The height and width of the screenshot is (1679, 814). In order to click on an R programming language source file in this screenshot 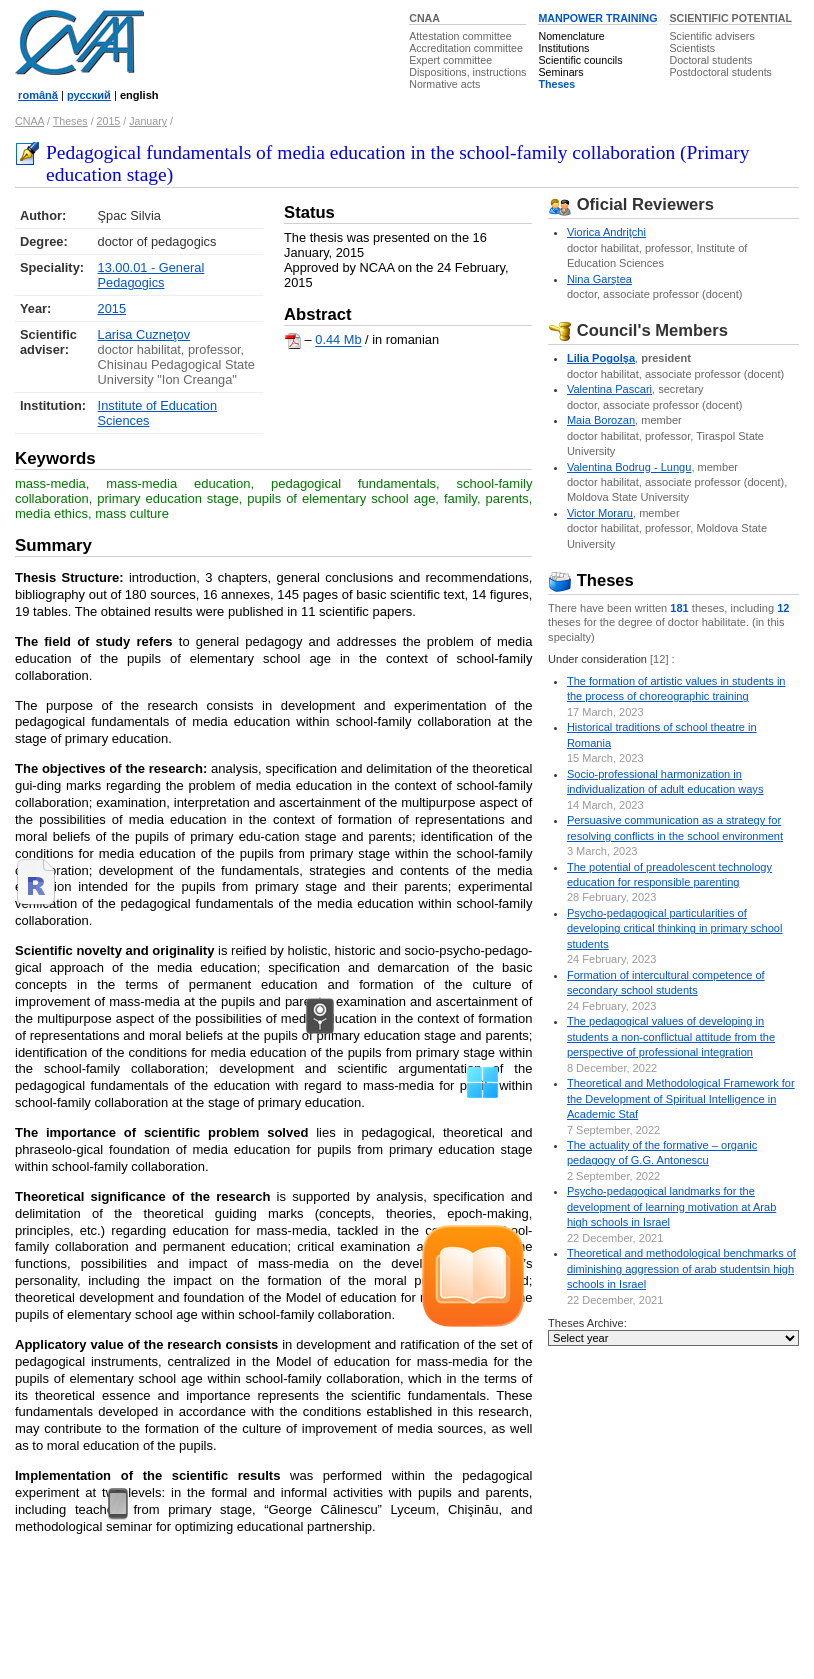, I will do `click(36, 882)`.